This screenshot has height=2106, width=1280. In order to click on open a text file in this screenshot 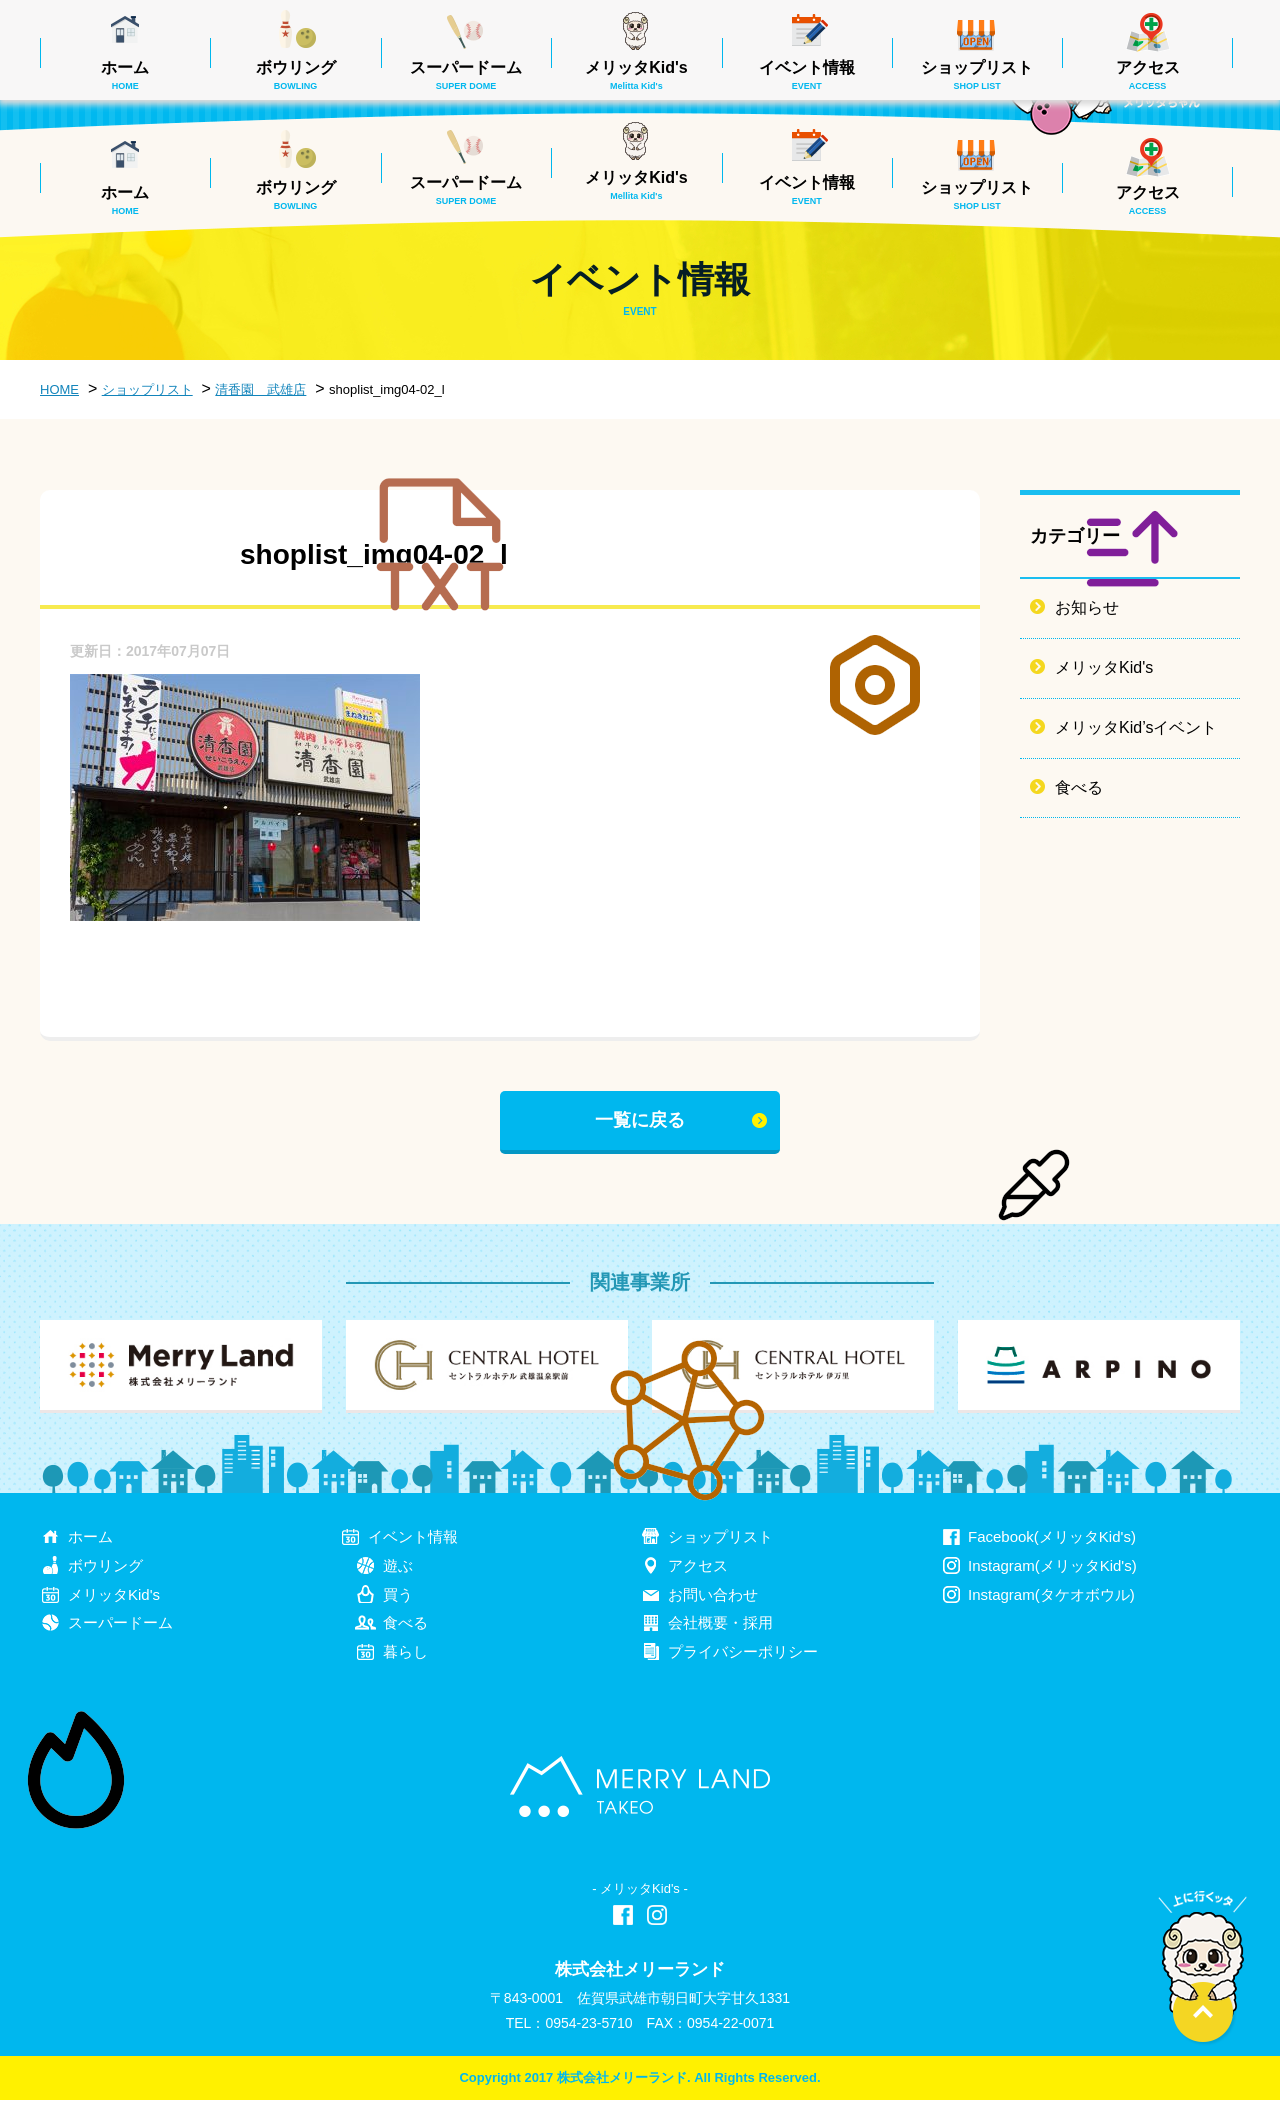, I will do `click(440, 550)`.